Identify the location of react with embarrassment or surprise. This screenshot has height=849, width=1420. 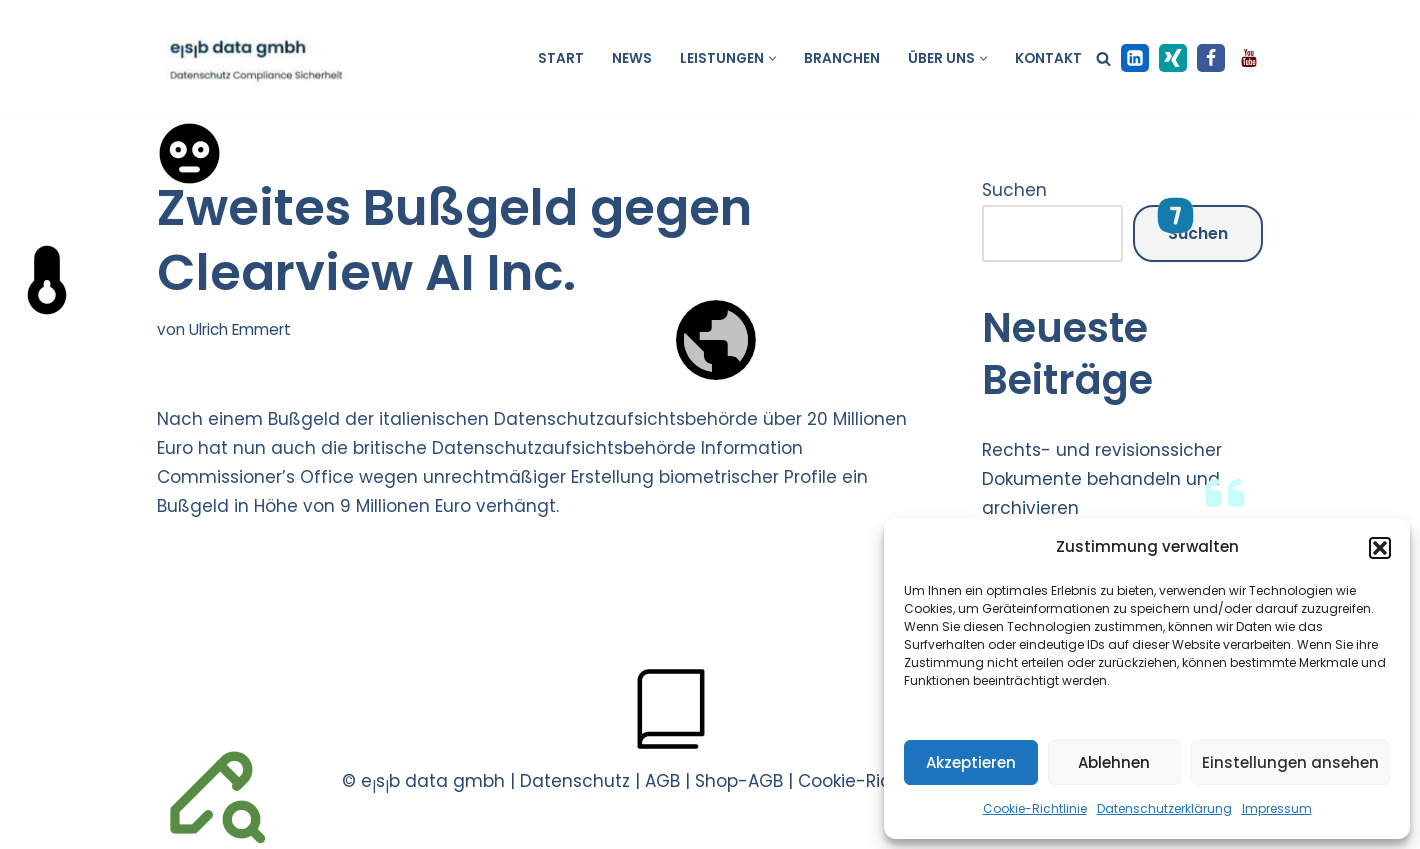
(189, 153).